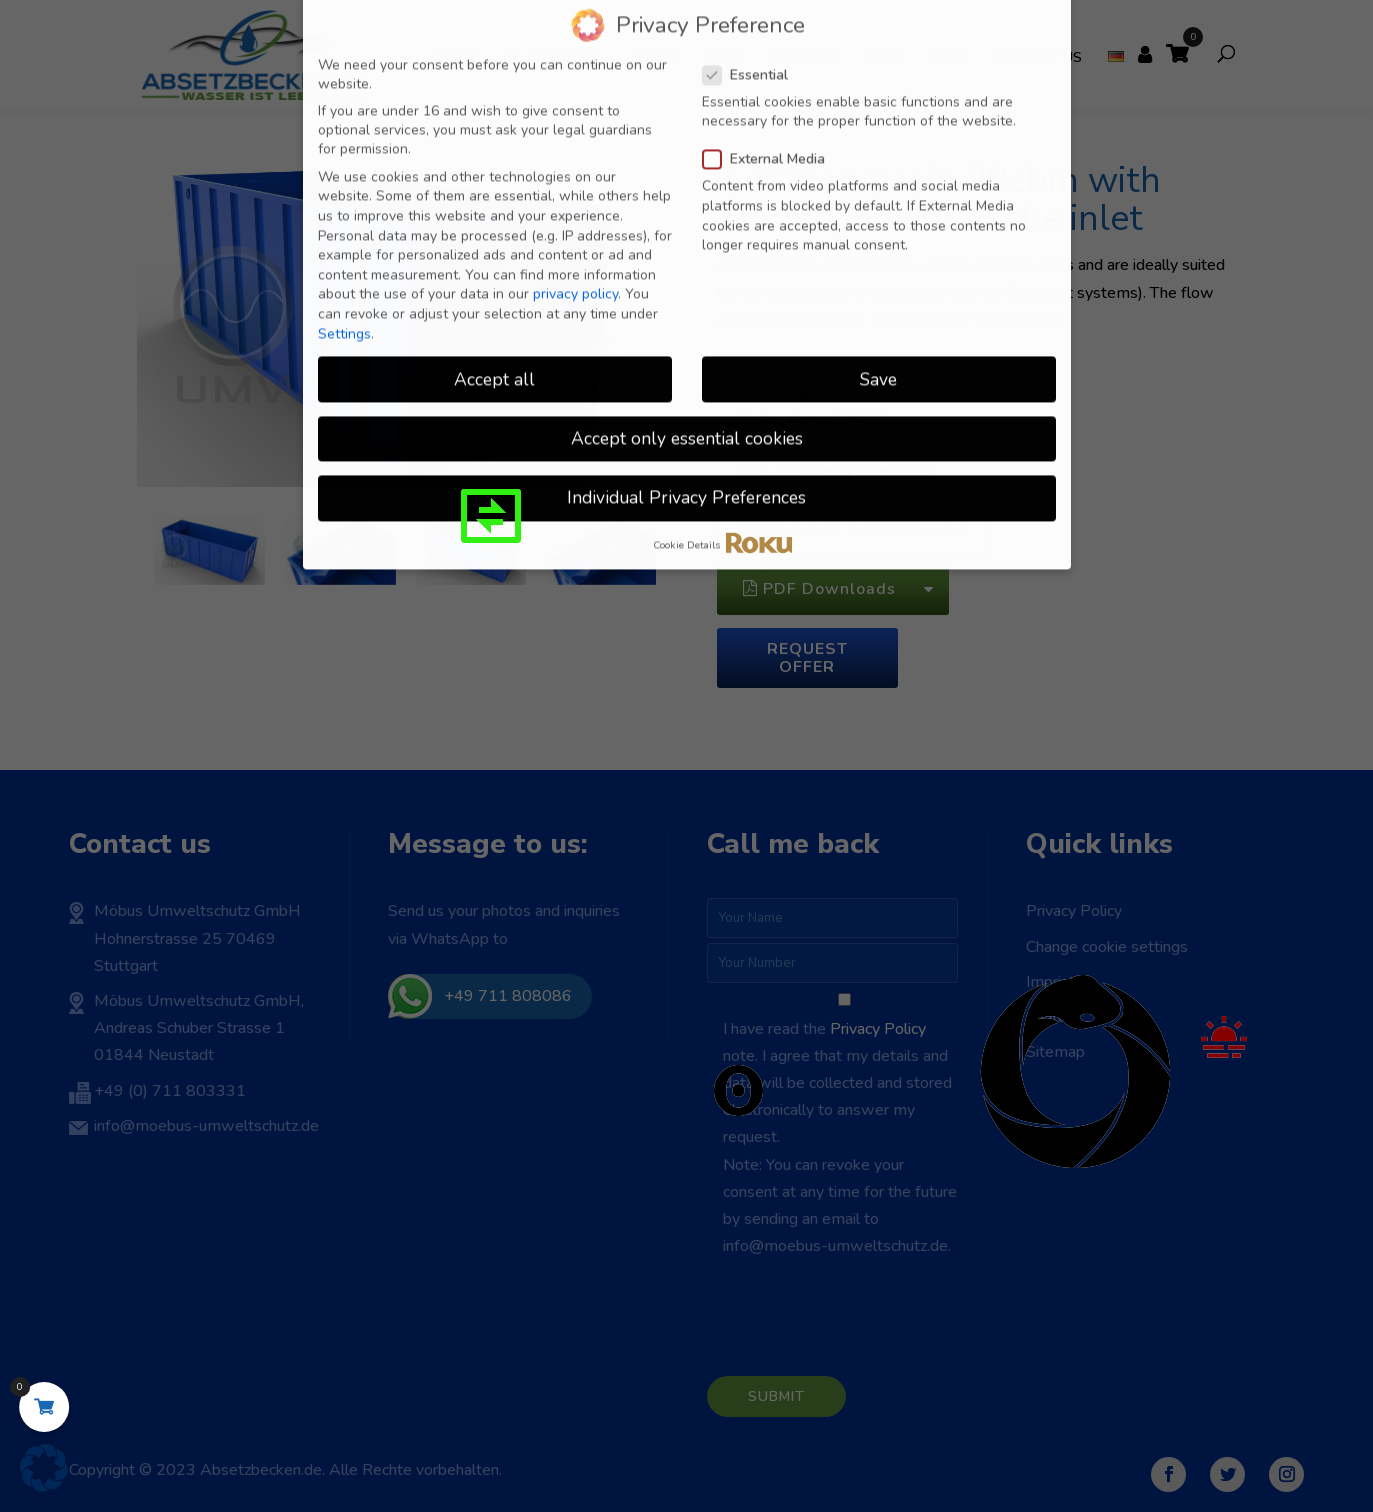  Describe the element at coordinates (759, 543) in the screenshot. I see `open the Roku app` at that location.